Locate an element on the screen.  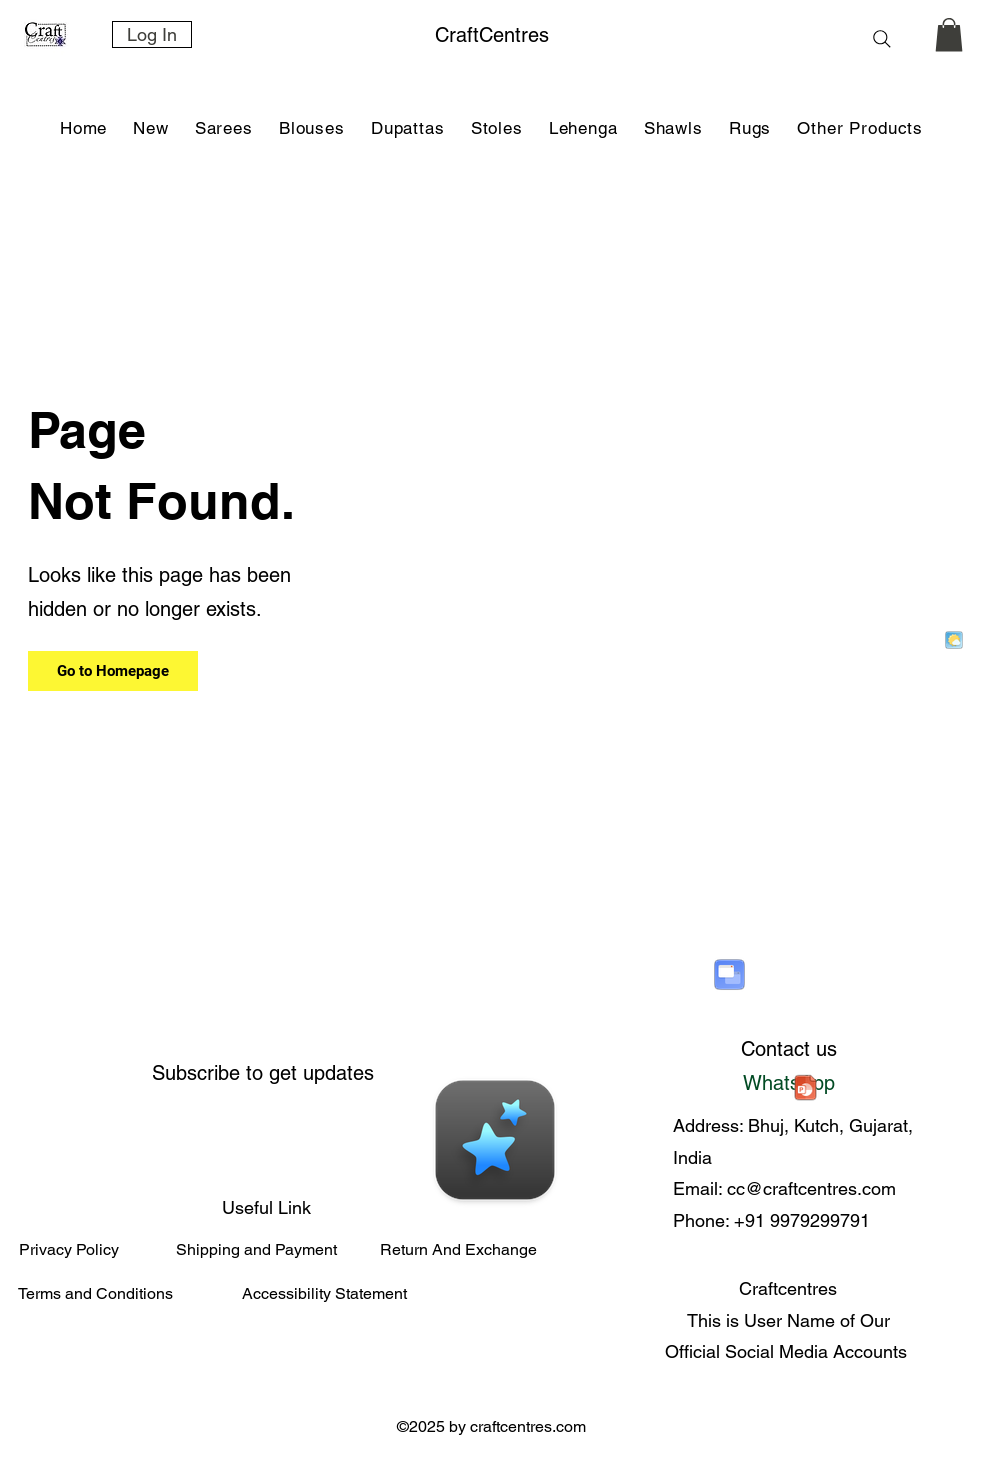
manage startup applications and session settings is located at coordinates (729, 974).